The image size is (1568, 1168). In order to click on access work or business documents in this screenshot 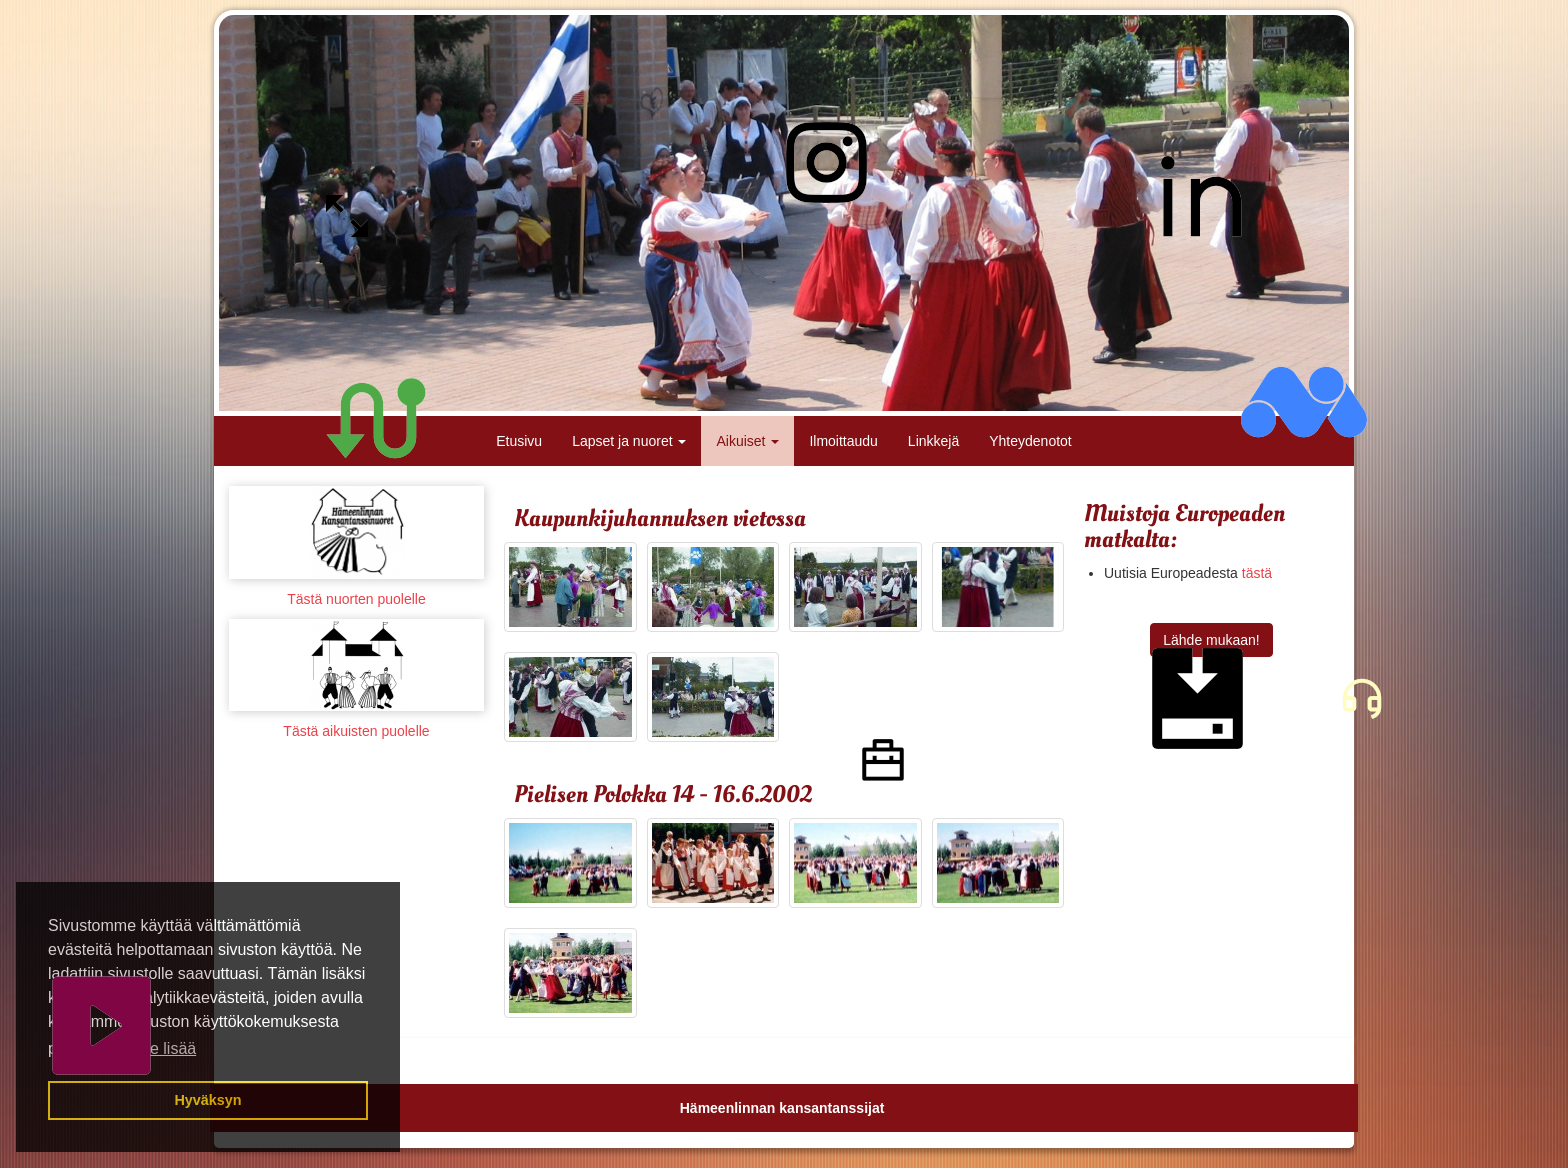, I will do `click(883, 762)`.